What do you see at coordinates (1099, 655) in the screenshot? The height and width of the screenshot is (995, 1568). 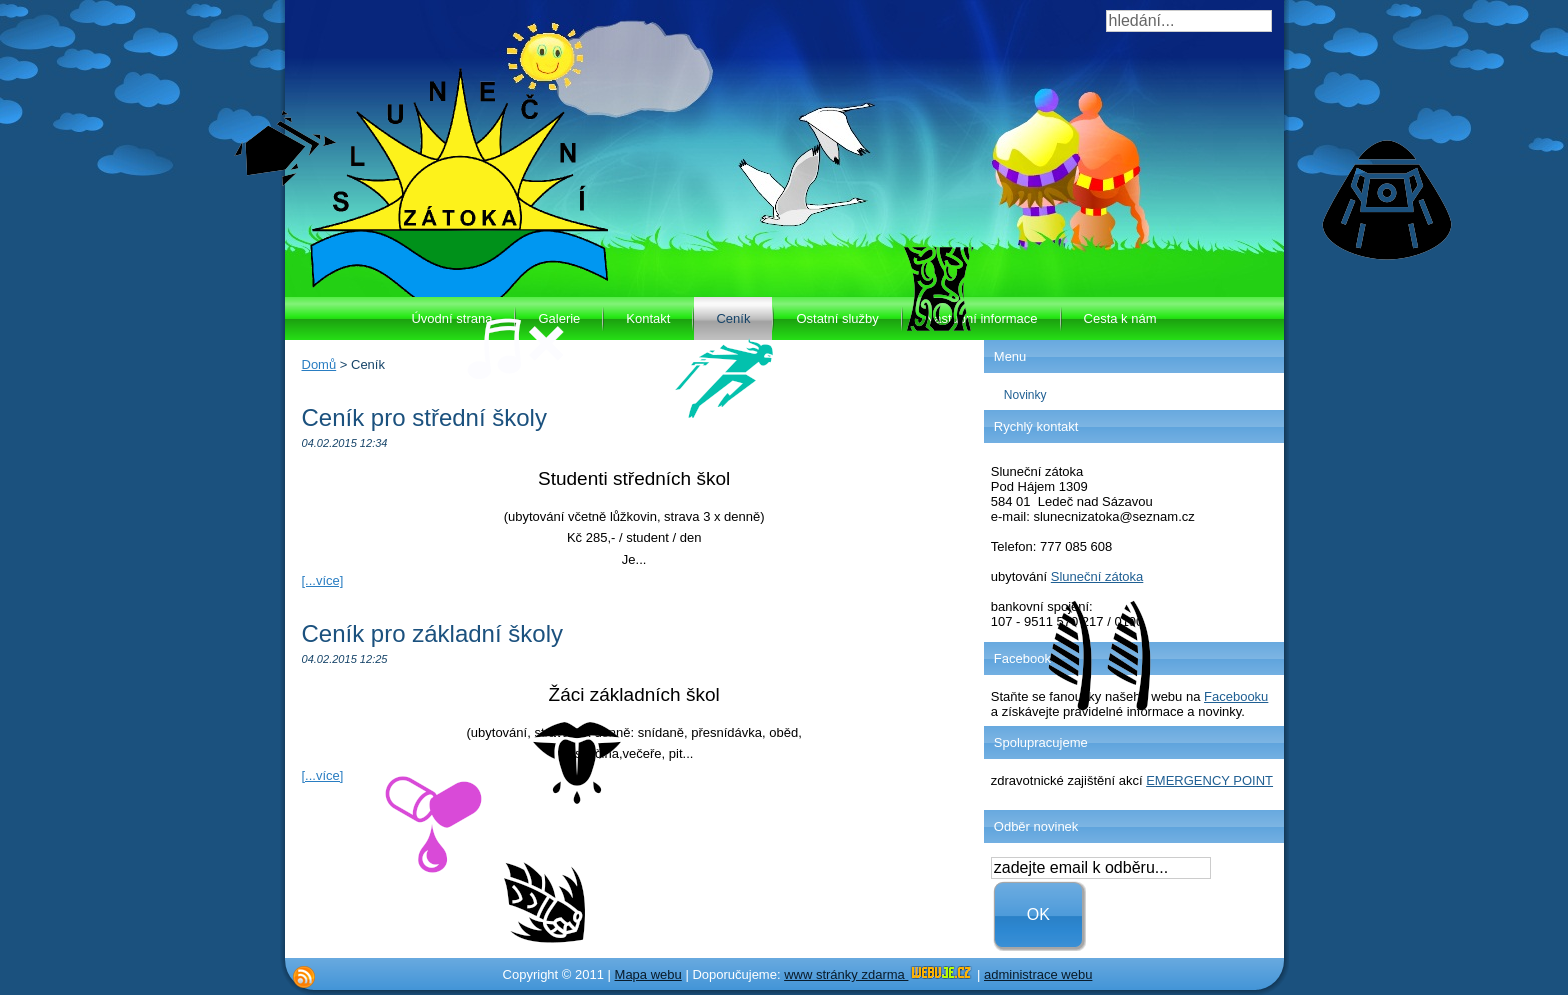 I see `hieroglyph or ancient symbol representing the letter Y` at bounding box center [1099, 655].